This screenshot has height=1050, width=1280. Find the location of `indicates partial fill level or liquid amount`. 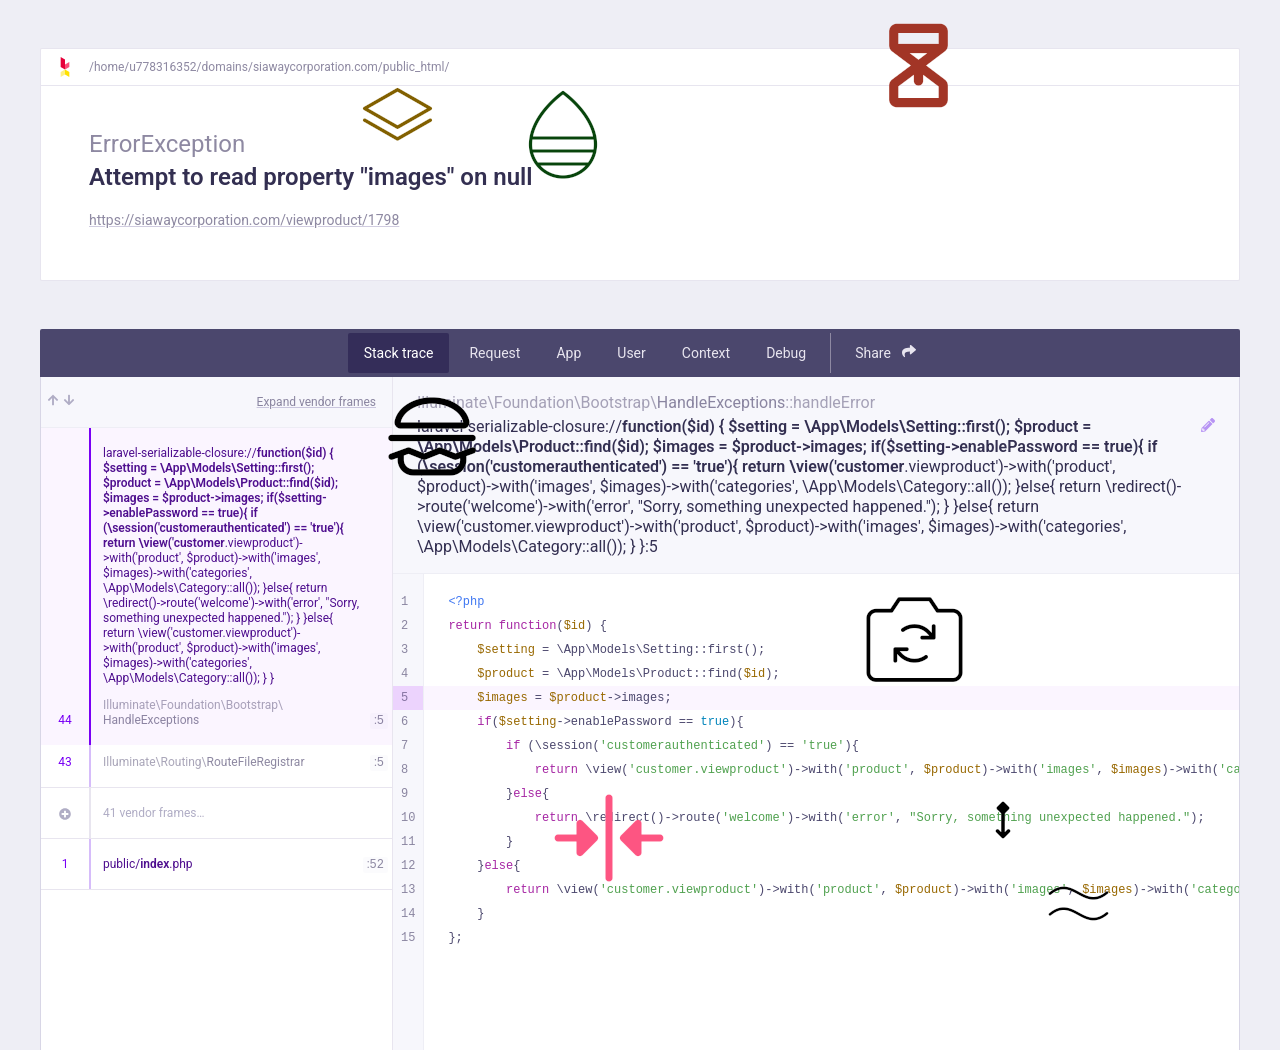

indicates partial fill level or liquid amount is located at coordinates (563, 138).